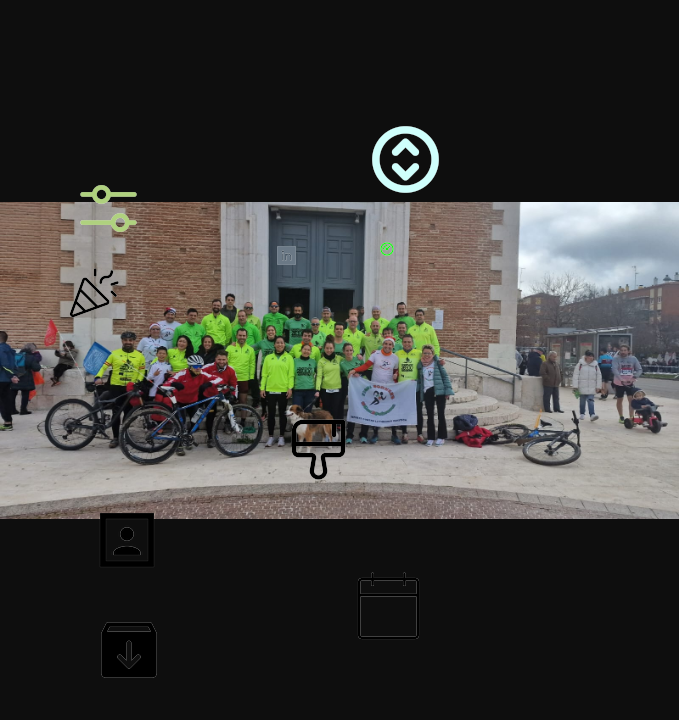  What do you see at coordinates (129, 650) in the screenshot?
I see `download to storage or archive` at bounding box center [129, 650].